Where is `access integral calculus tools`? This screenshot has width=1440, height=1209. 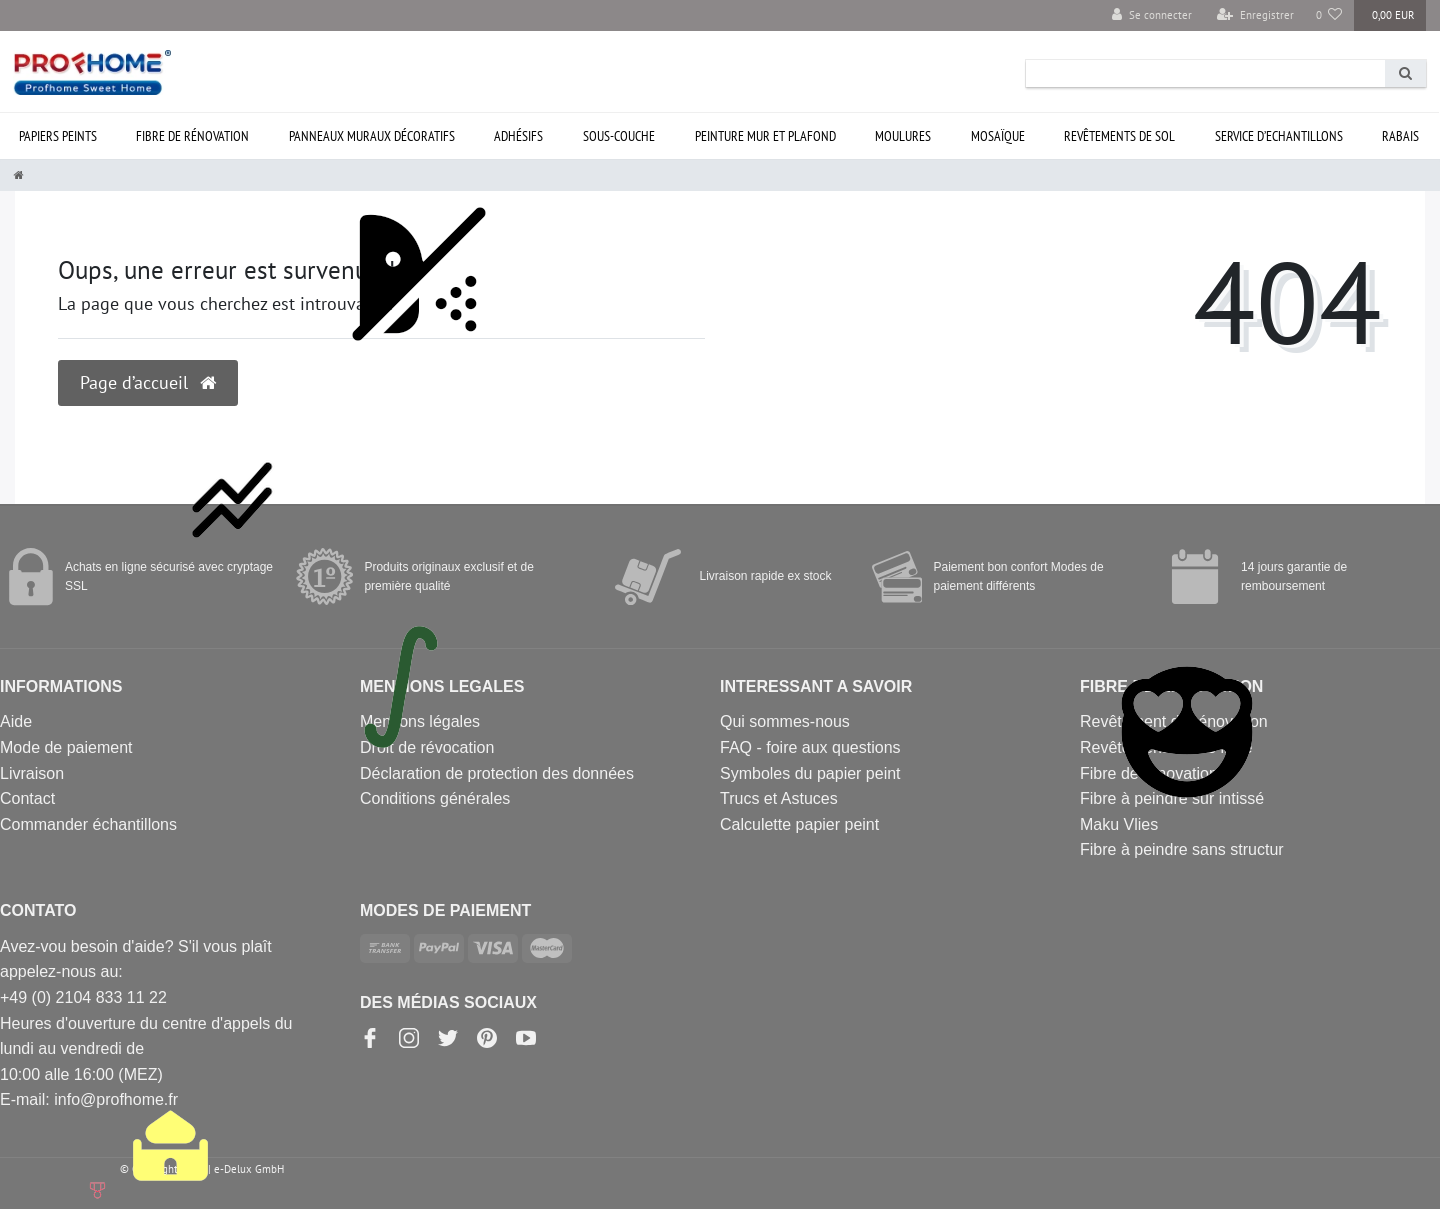
access integral calculus tools is located at coordinates (401, 687).